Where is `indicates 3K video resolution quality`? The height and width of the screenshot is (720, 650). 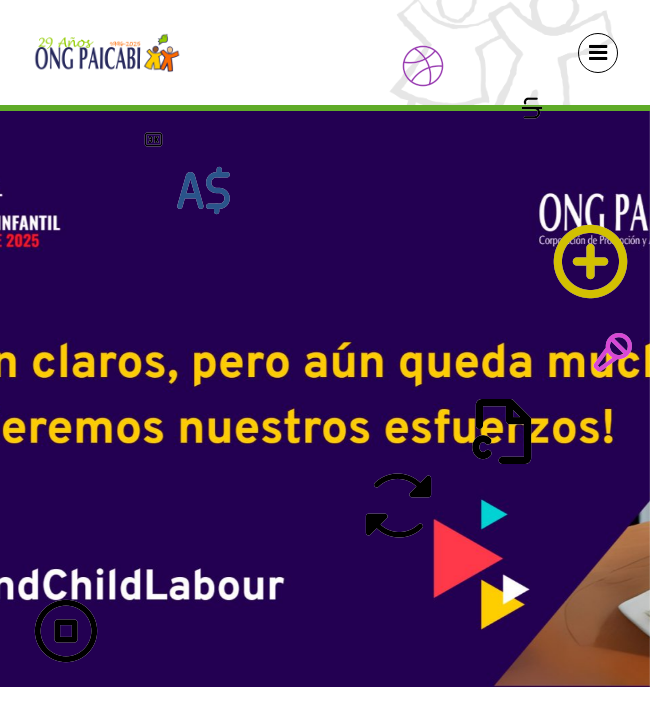 indicates 3K video resolution quality is located at coordinates (153, 139).